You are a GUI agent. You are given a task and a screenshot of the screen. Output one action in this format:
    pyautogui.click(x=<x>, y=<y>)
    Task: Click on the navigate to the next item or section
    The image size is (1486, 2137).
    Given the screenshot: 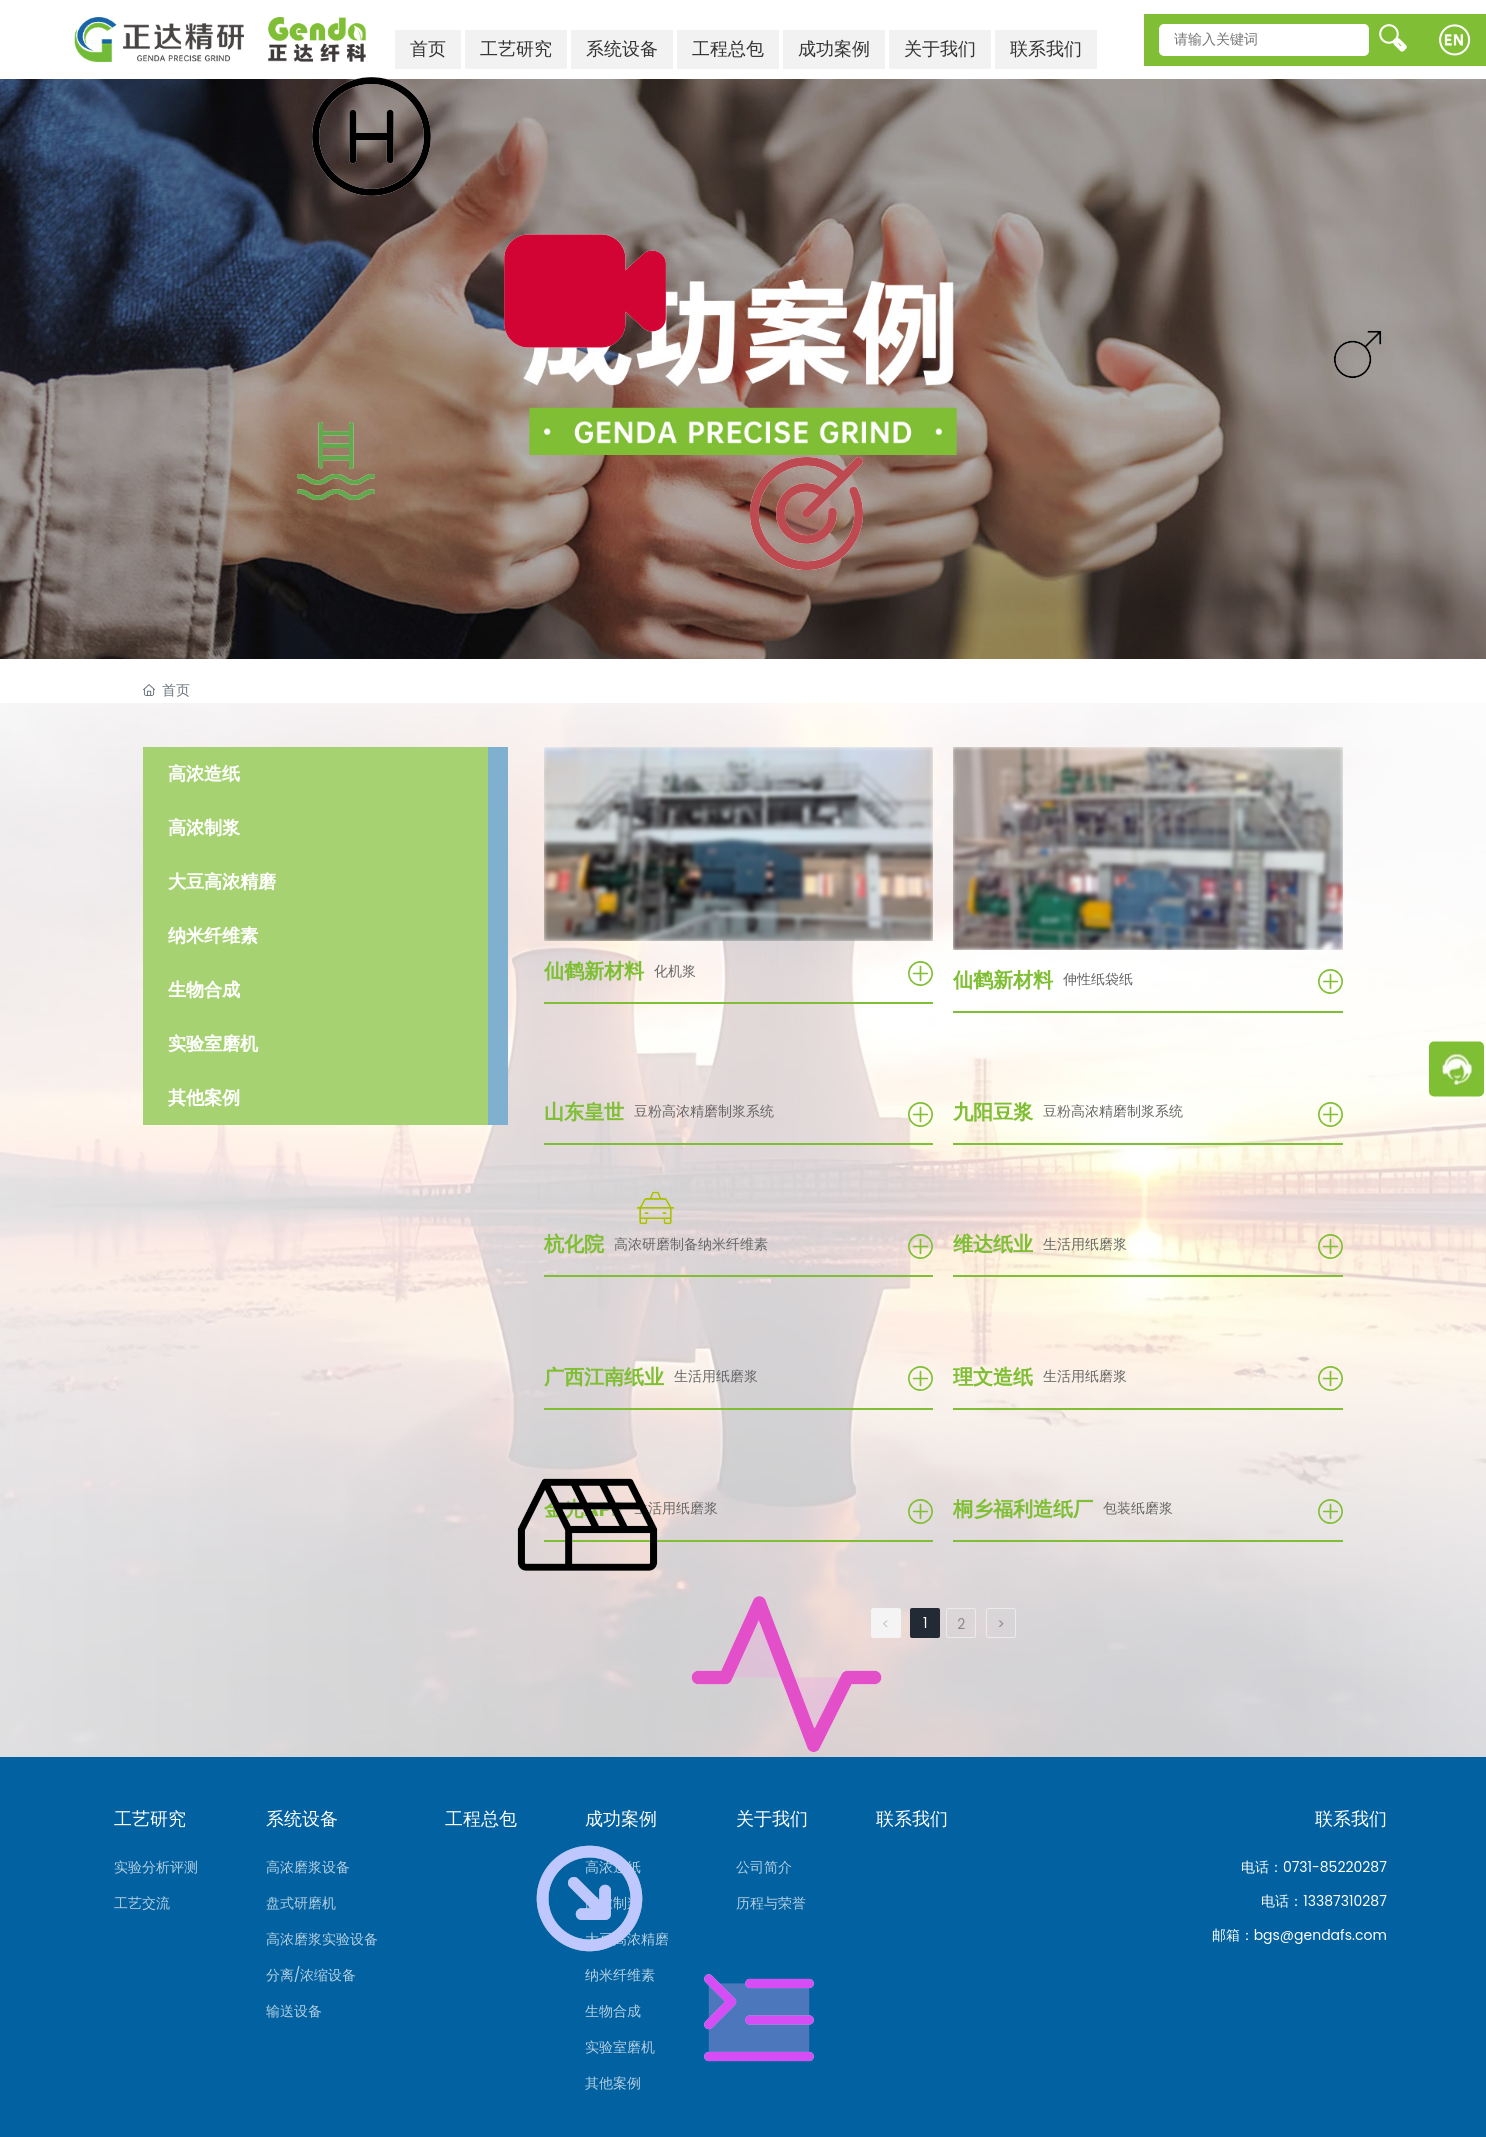 What is the action you would take?
    pyautogui.click(x=589, y=1898)
    